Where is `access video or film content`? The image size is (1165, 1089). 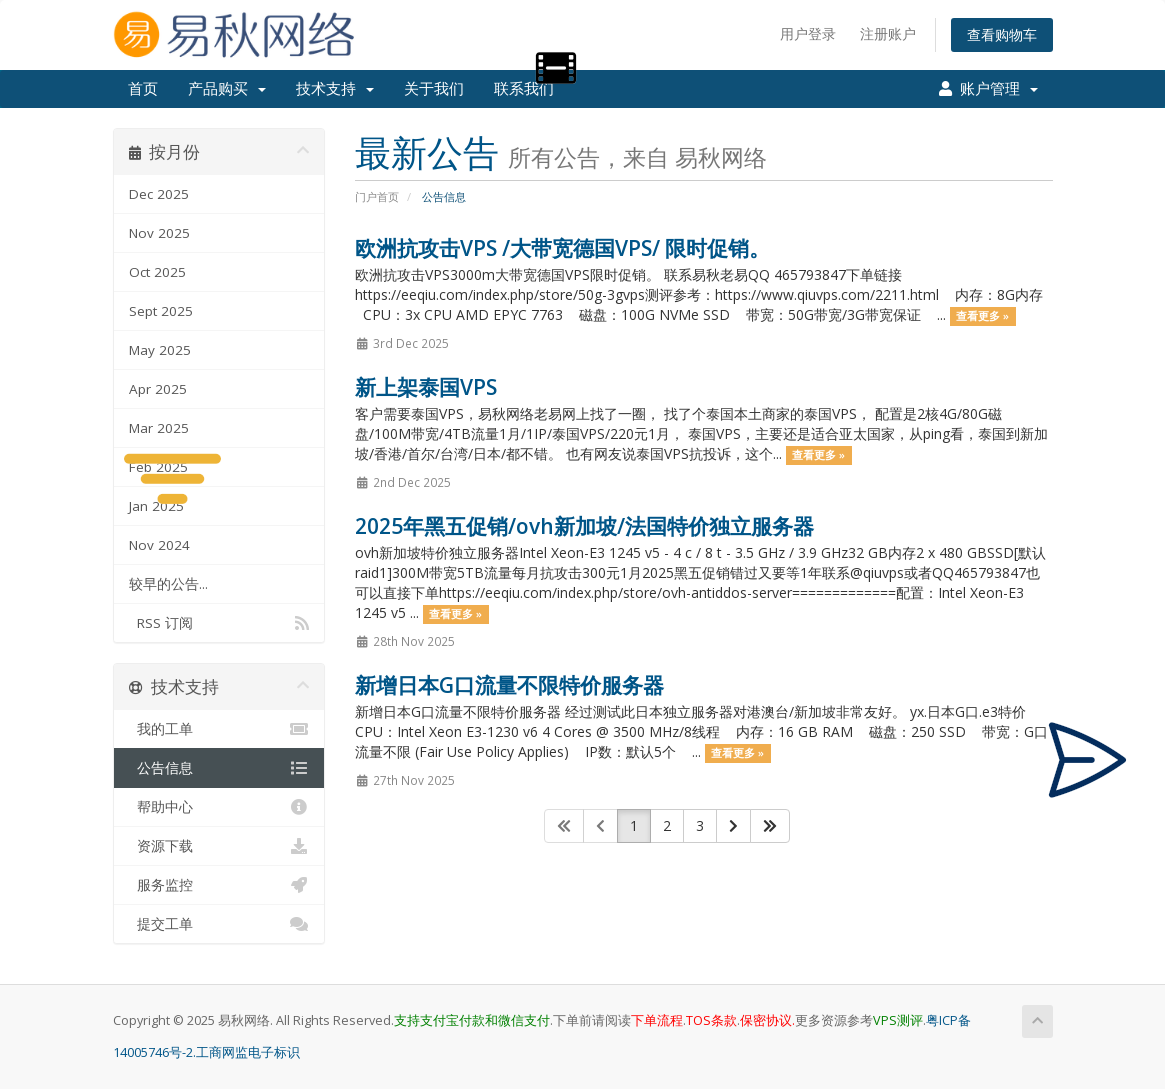 access video or film content is located at coordinates (556, 68).